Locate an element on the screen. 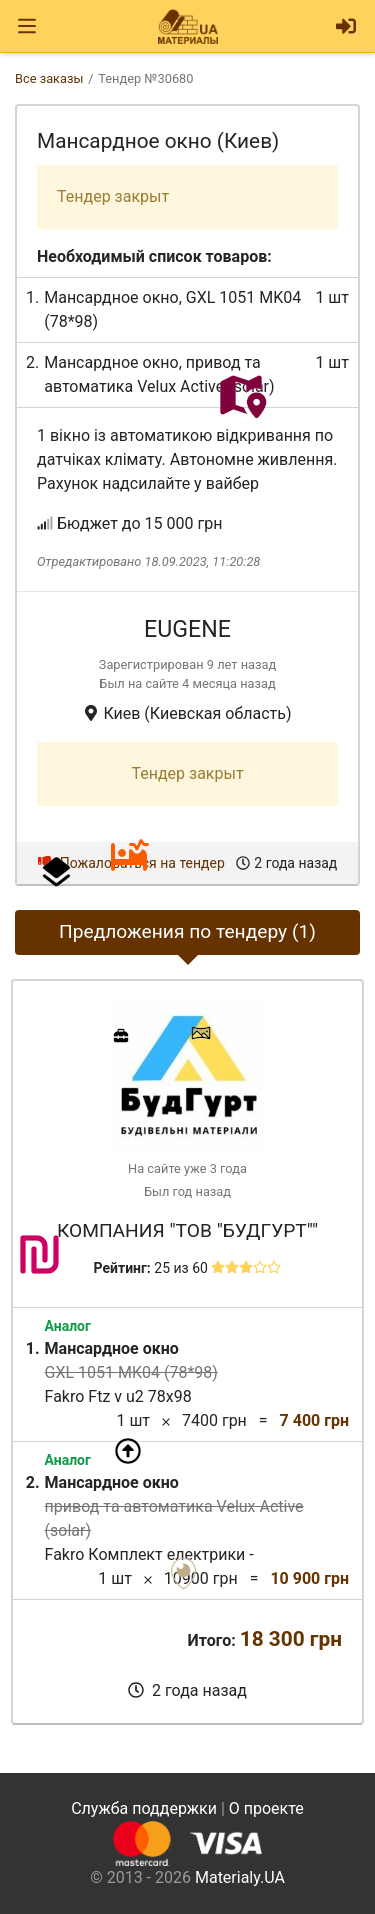  toggle map layers or overlays is located at coordinates (56, 872).